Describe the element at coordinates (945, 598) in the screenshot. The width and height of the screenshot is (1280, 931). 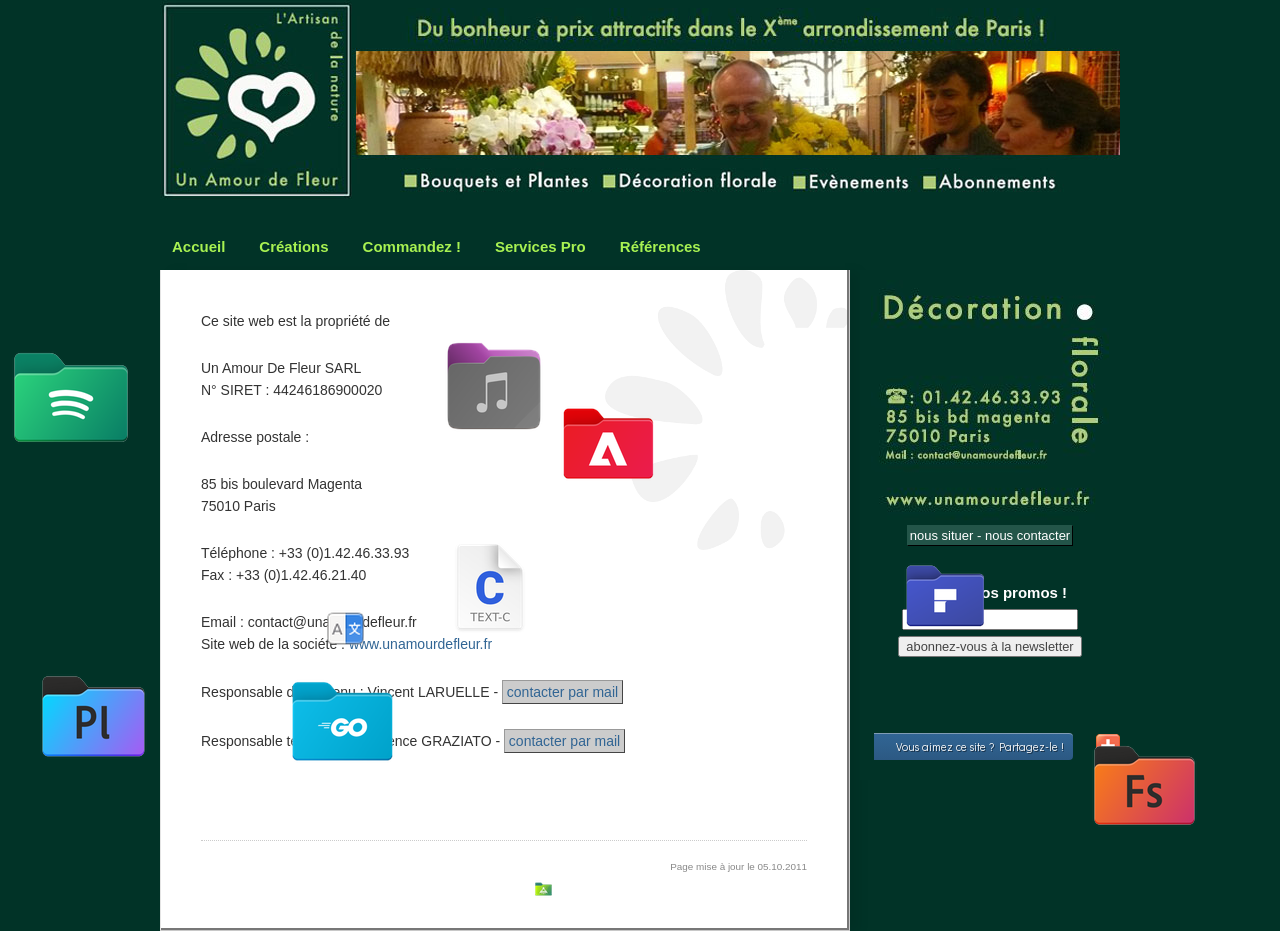
I see `open wondershare pdfelement documents folder` at that location.